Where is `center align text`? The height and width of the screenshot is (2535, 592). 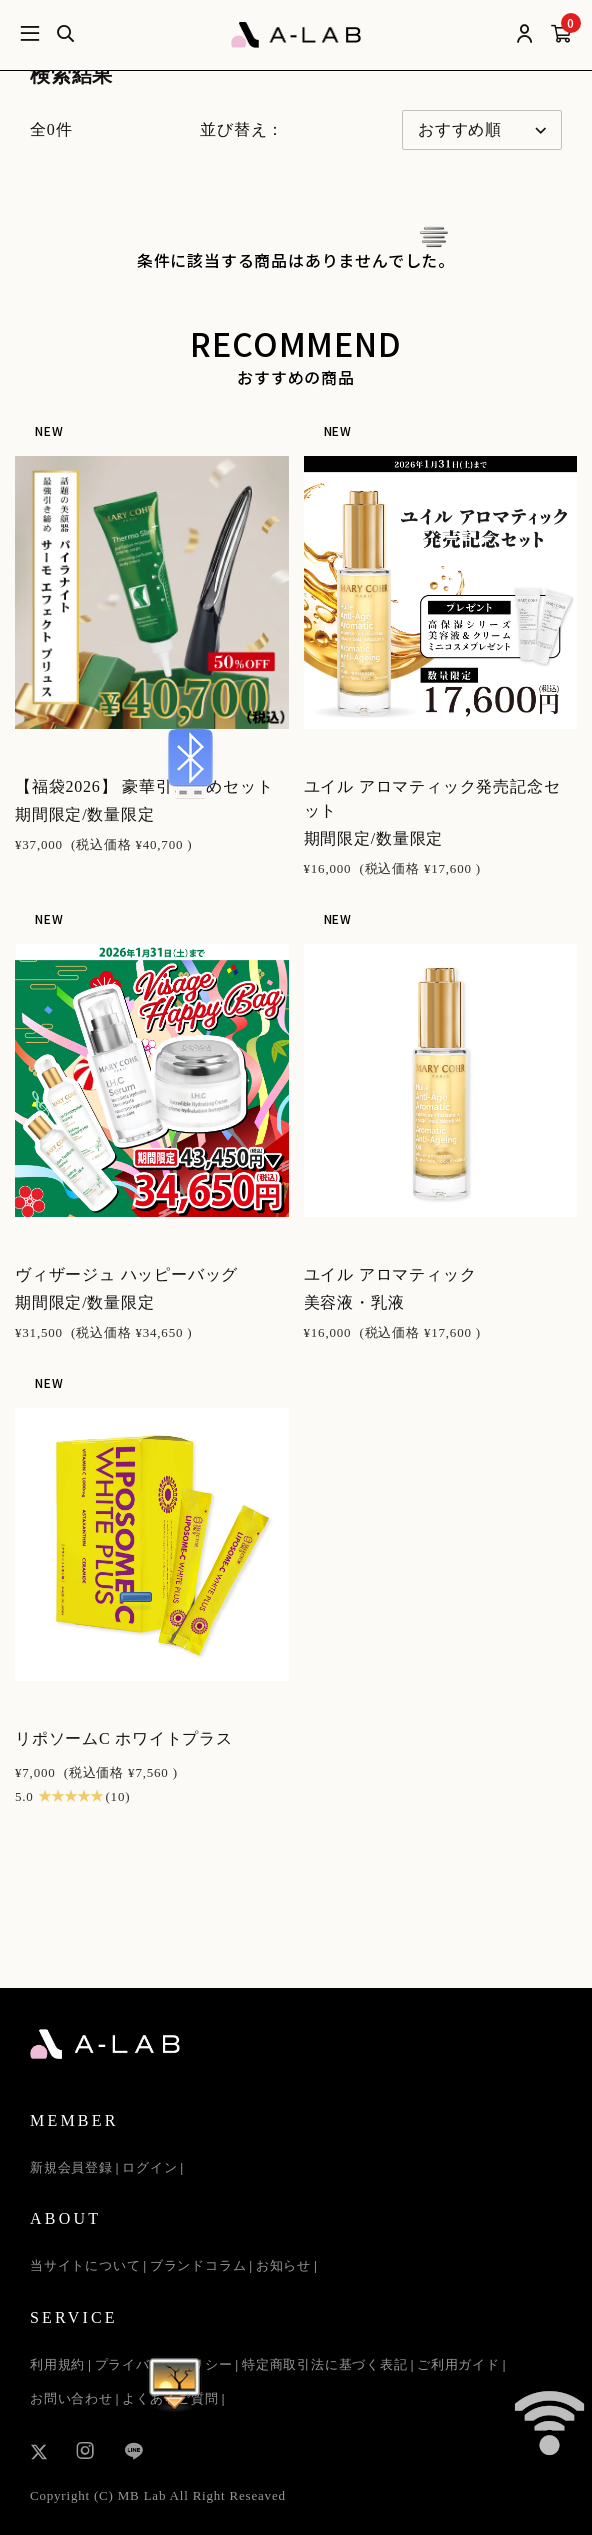
center align text is located at coordinates (434, 237).